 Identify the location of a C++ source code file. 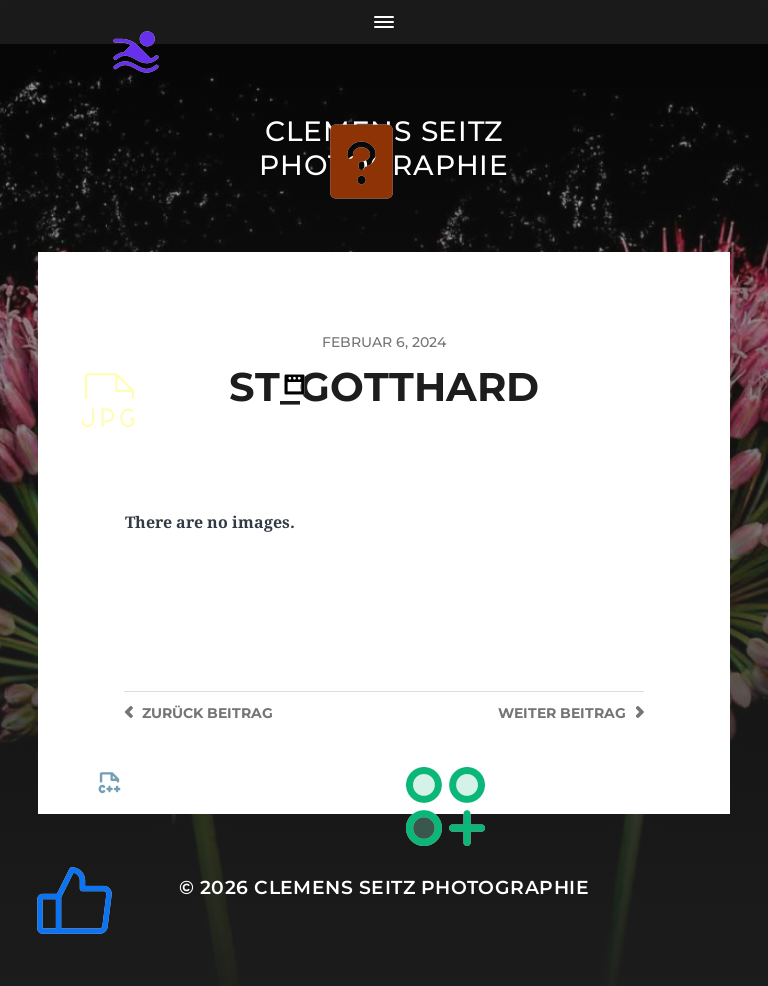
(109, 783).